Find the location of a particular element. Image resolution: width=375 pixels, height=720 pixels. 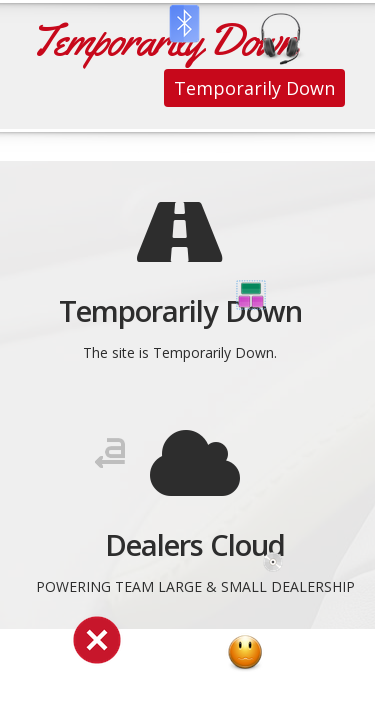

select all items in the current view is located at coordinates (251, 295).